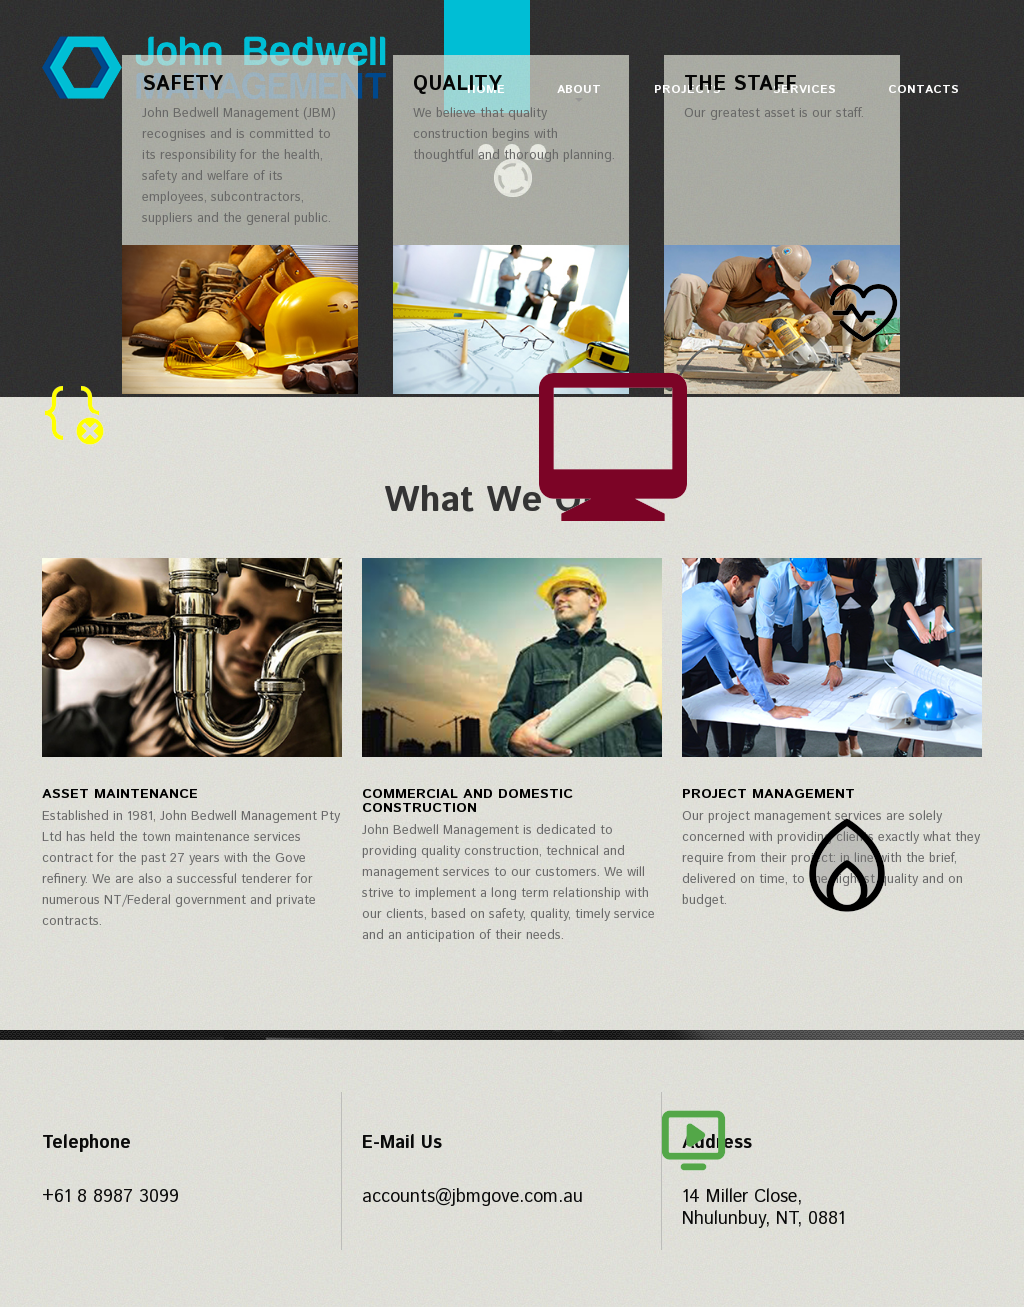 Image resolution: width=1024 pixels, height=1307 pixels. What do you see at coordinates (613, 447) in the screenshot?
I see `switch to desktop view` at bounding box center [613, 447].